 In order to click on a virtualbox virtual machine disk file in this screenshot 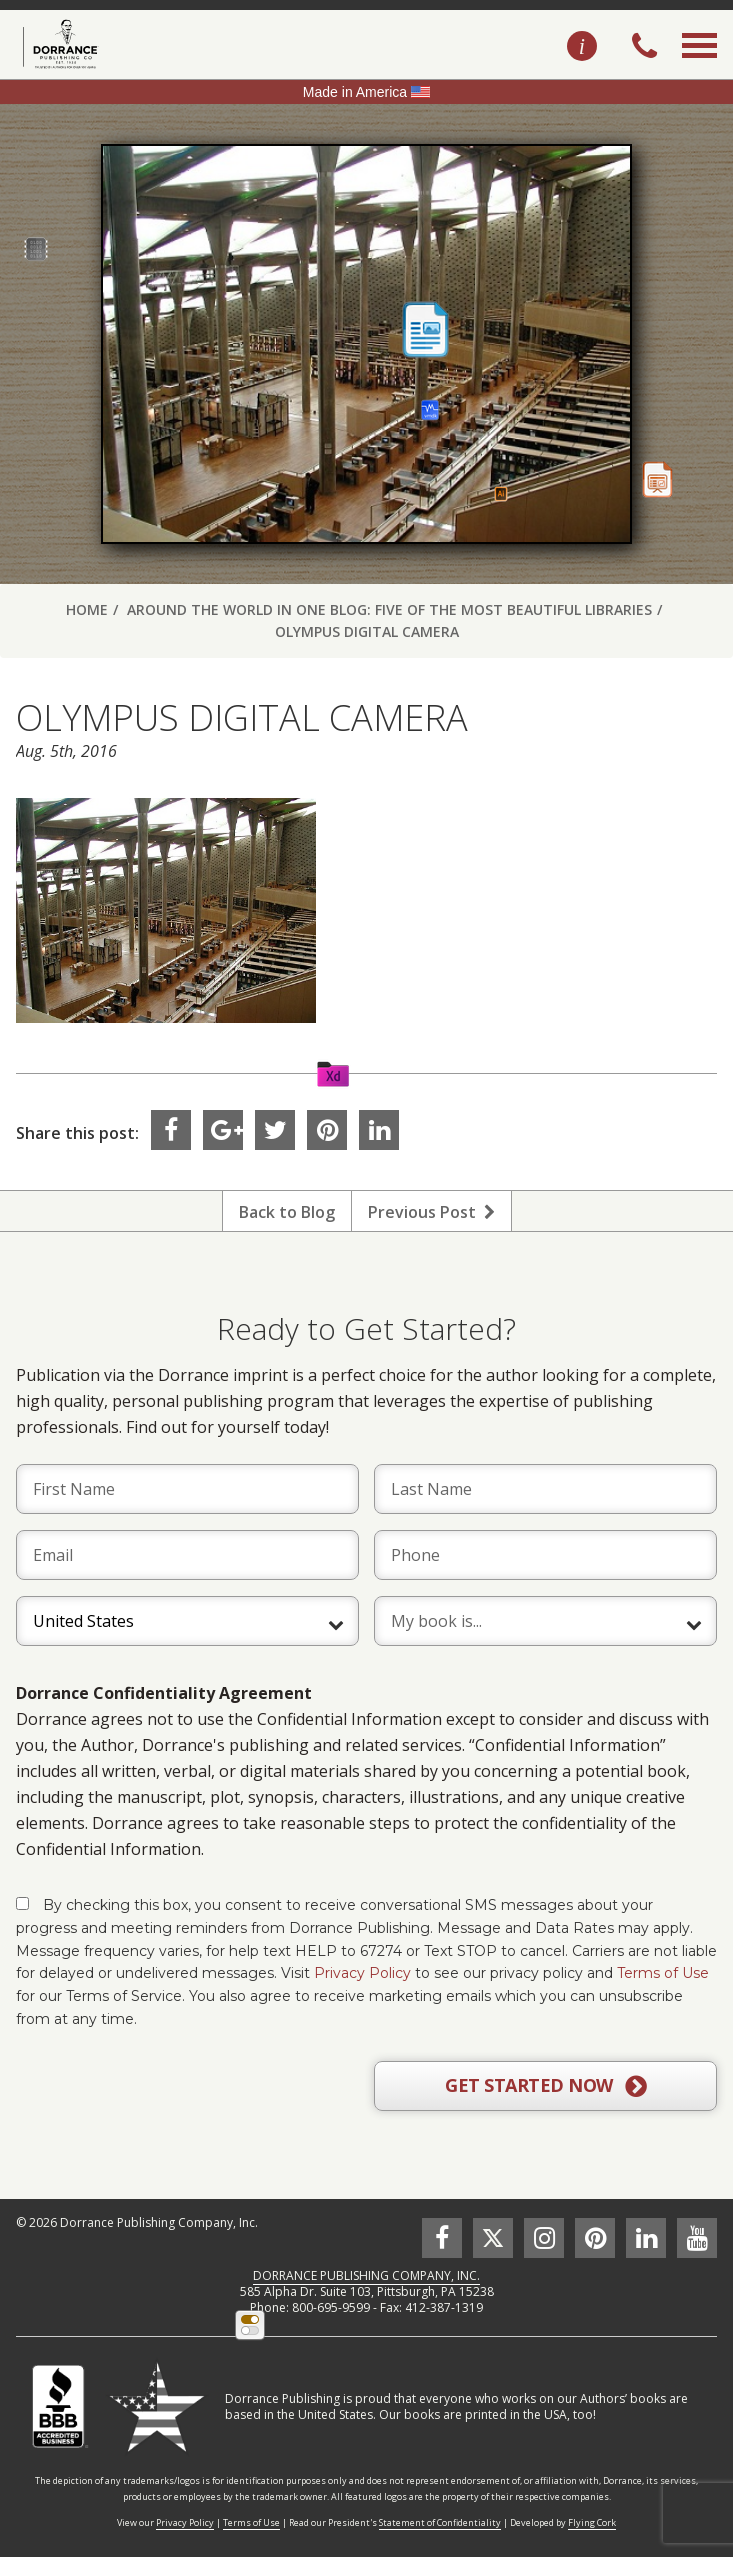, I will do `click(430, 410)`.